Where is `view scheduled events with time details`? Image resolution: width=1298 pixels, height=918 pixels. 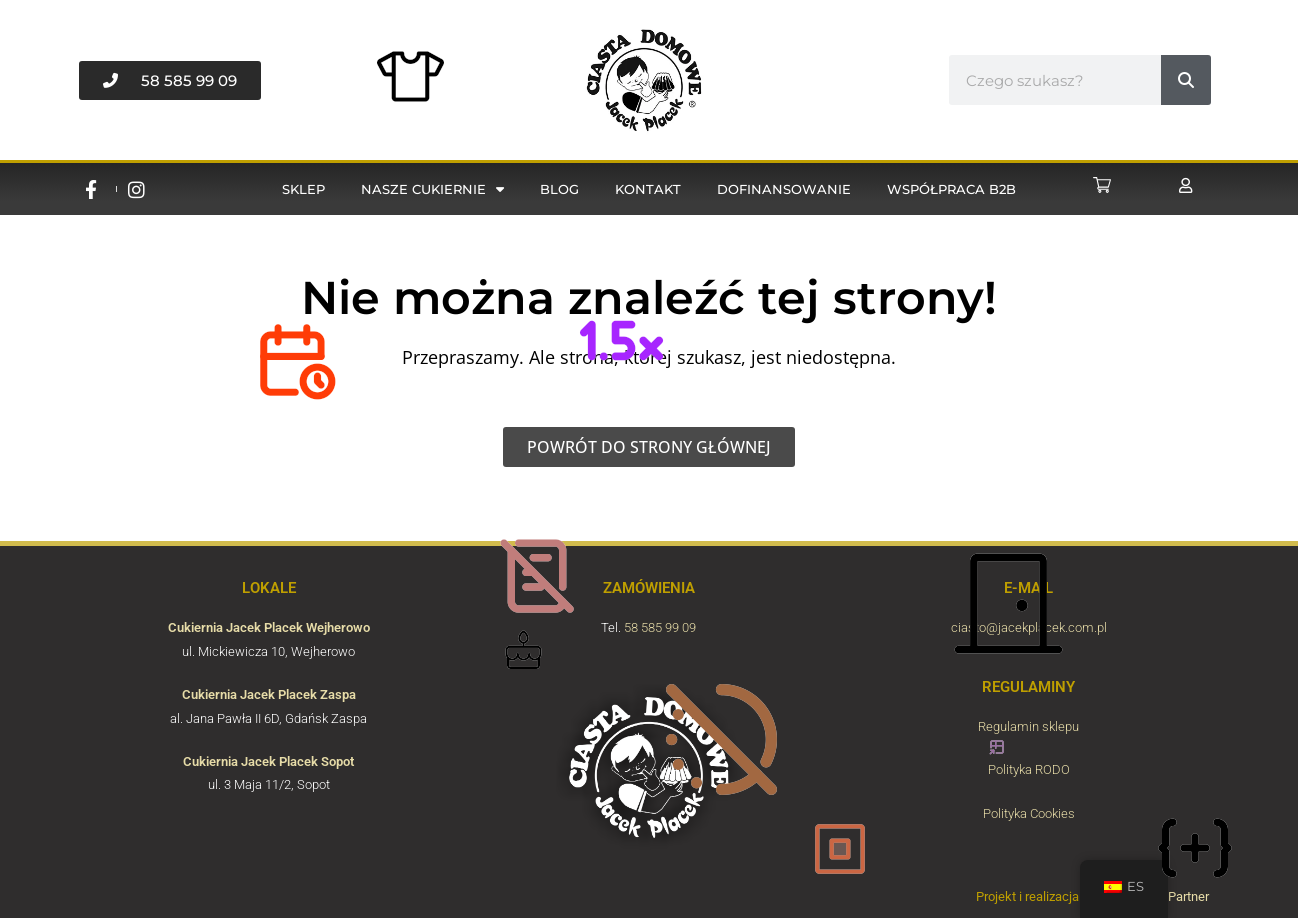
view scheduled events with time details is located at coordinates (296, 360).